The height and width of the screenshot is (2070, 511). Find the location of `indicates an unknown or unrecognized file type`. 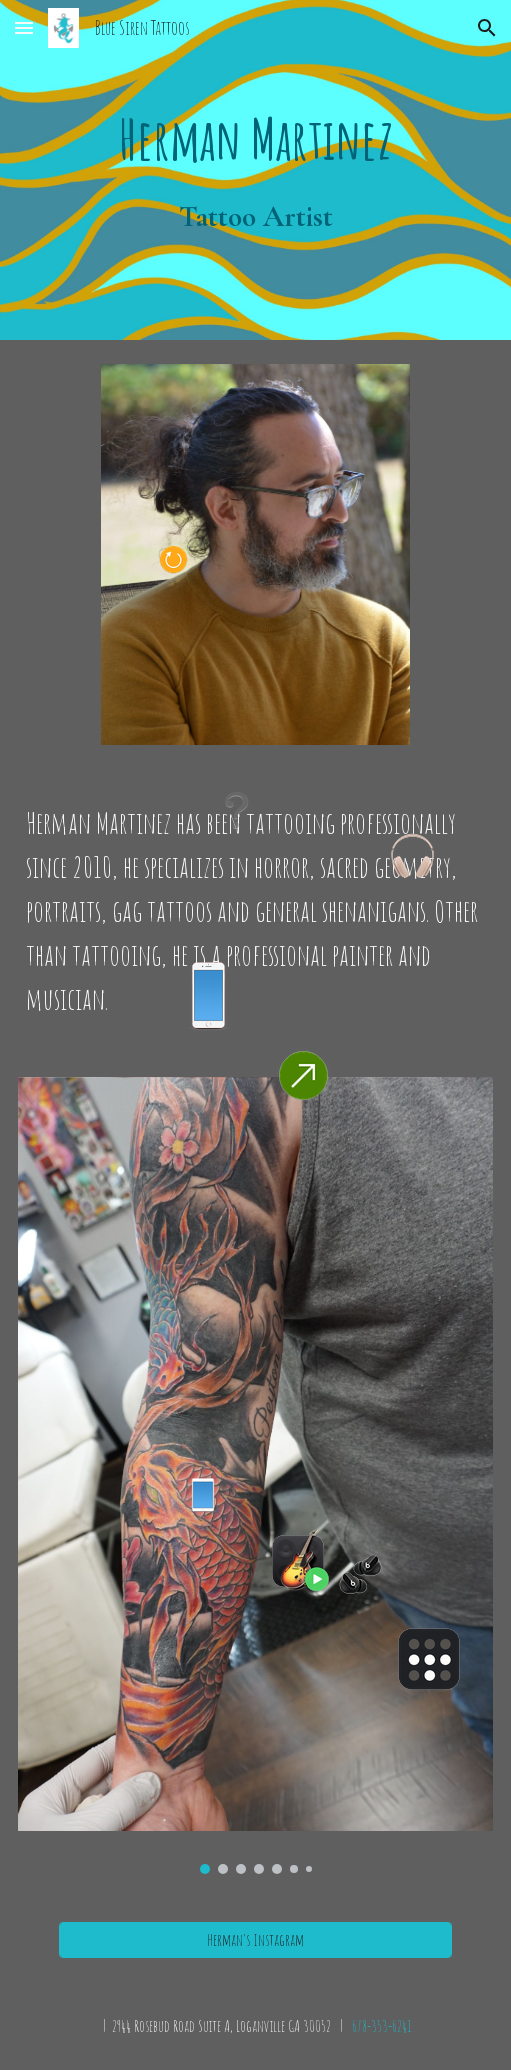

indicates an unknown or unrecognized file type is located at coordinates (237, 811).